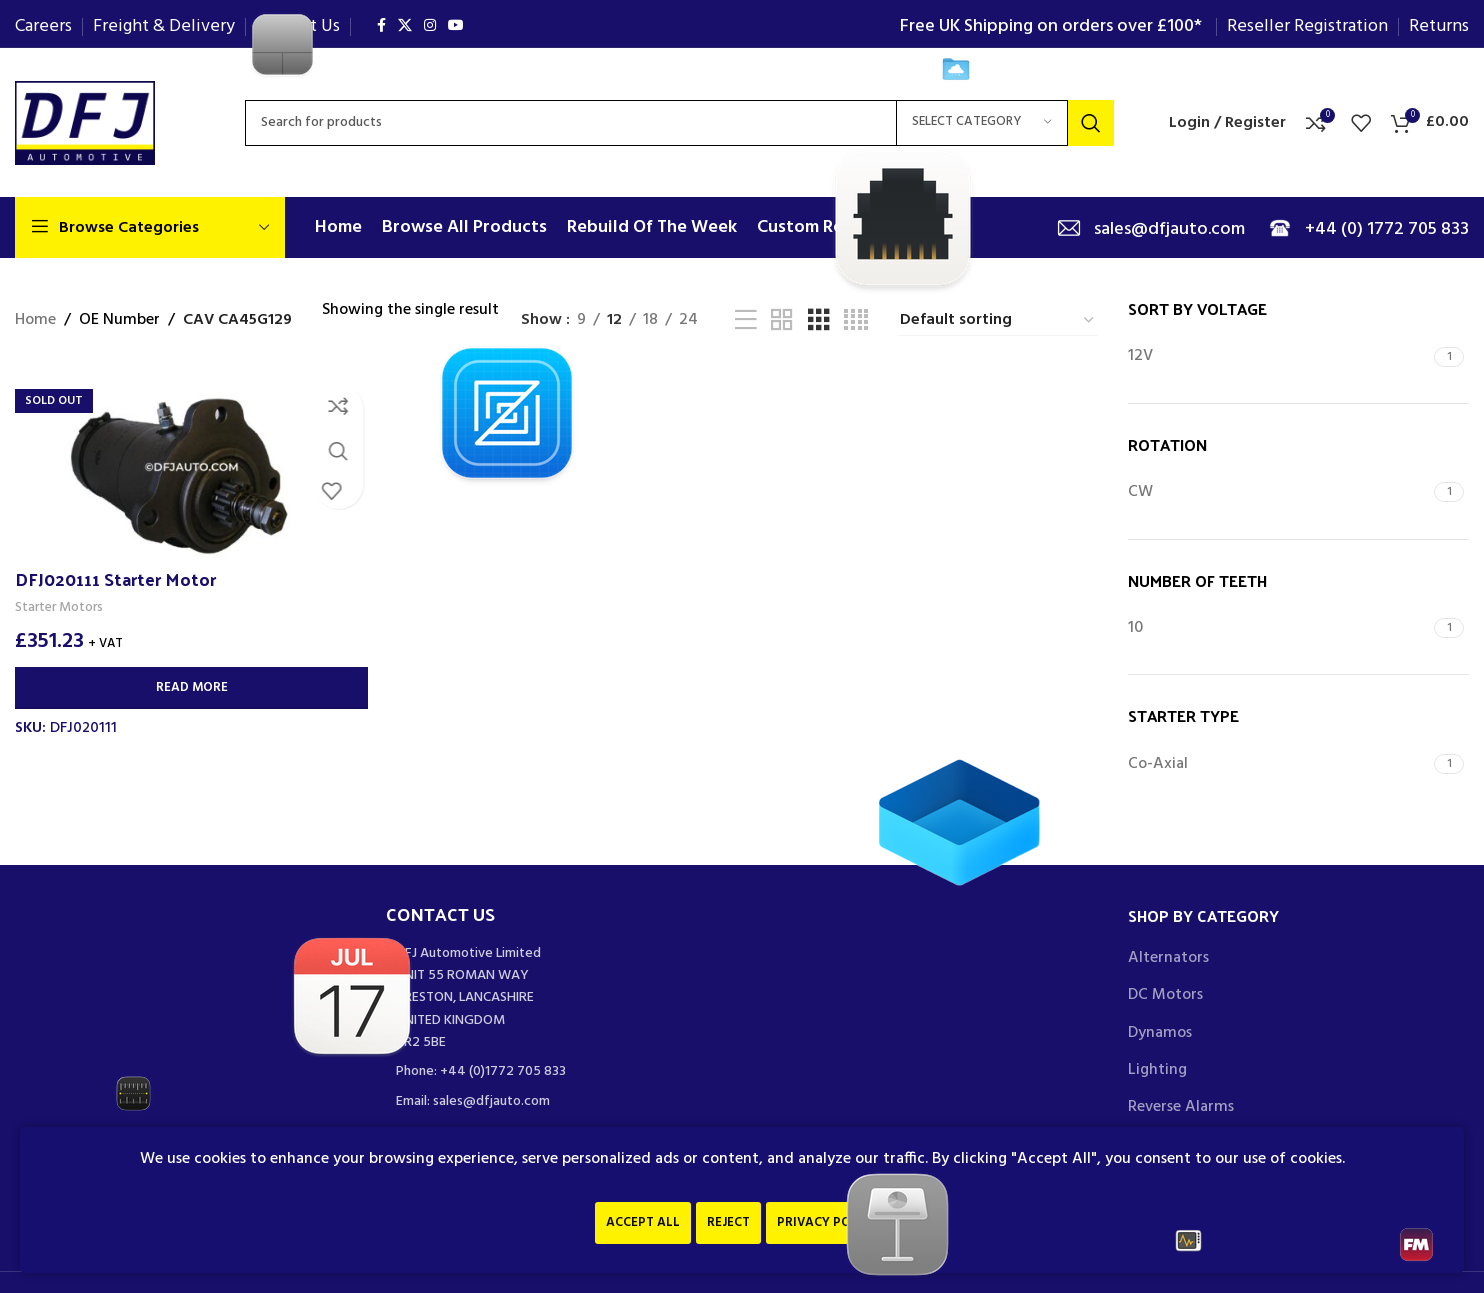  What do you see at coordinates (1188, 1240) in the screenshot?
I see `open system monitor application` at bounding box center [1188, 1240].